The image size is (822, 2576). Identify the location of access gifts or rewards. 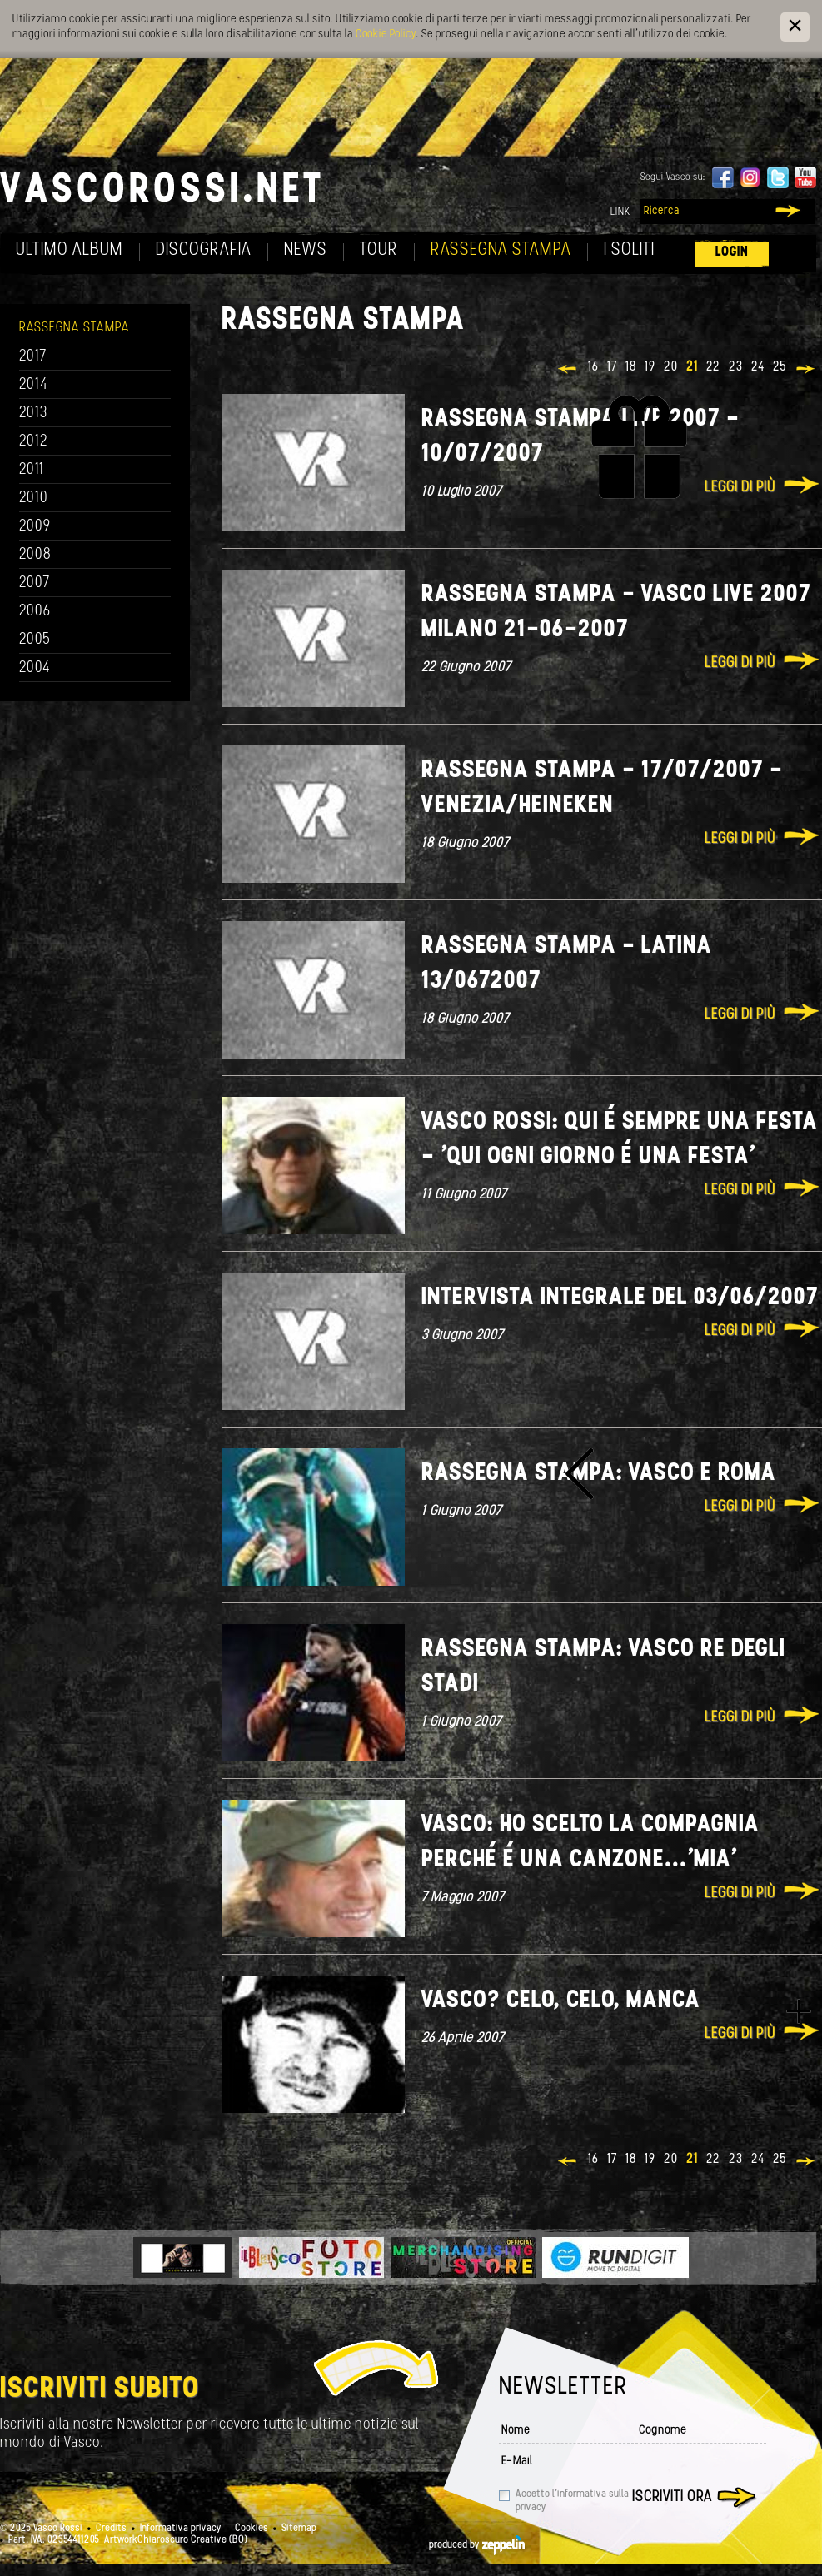
(639, 446).